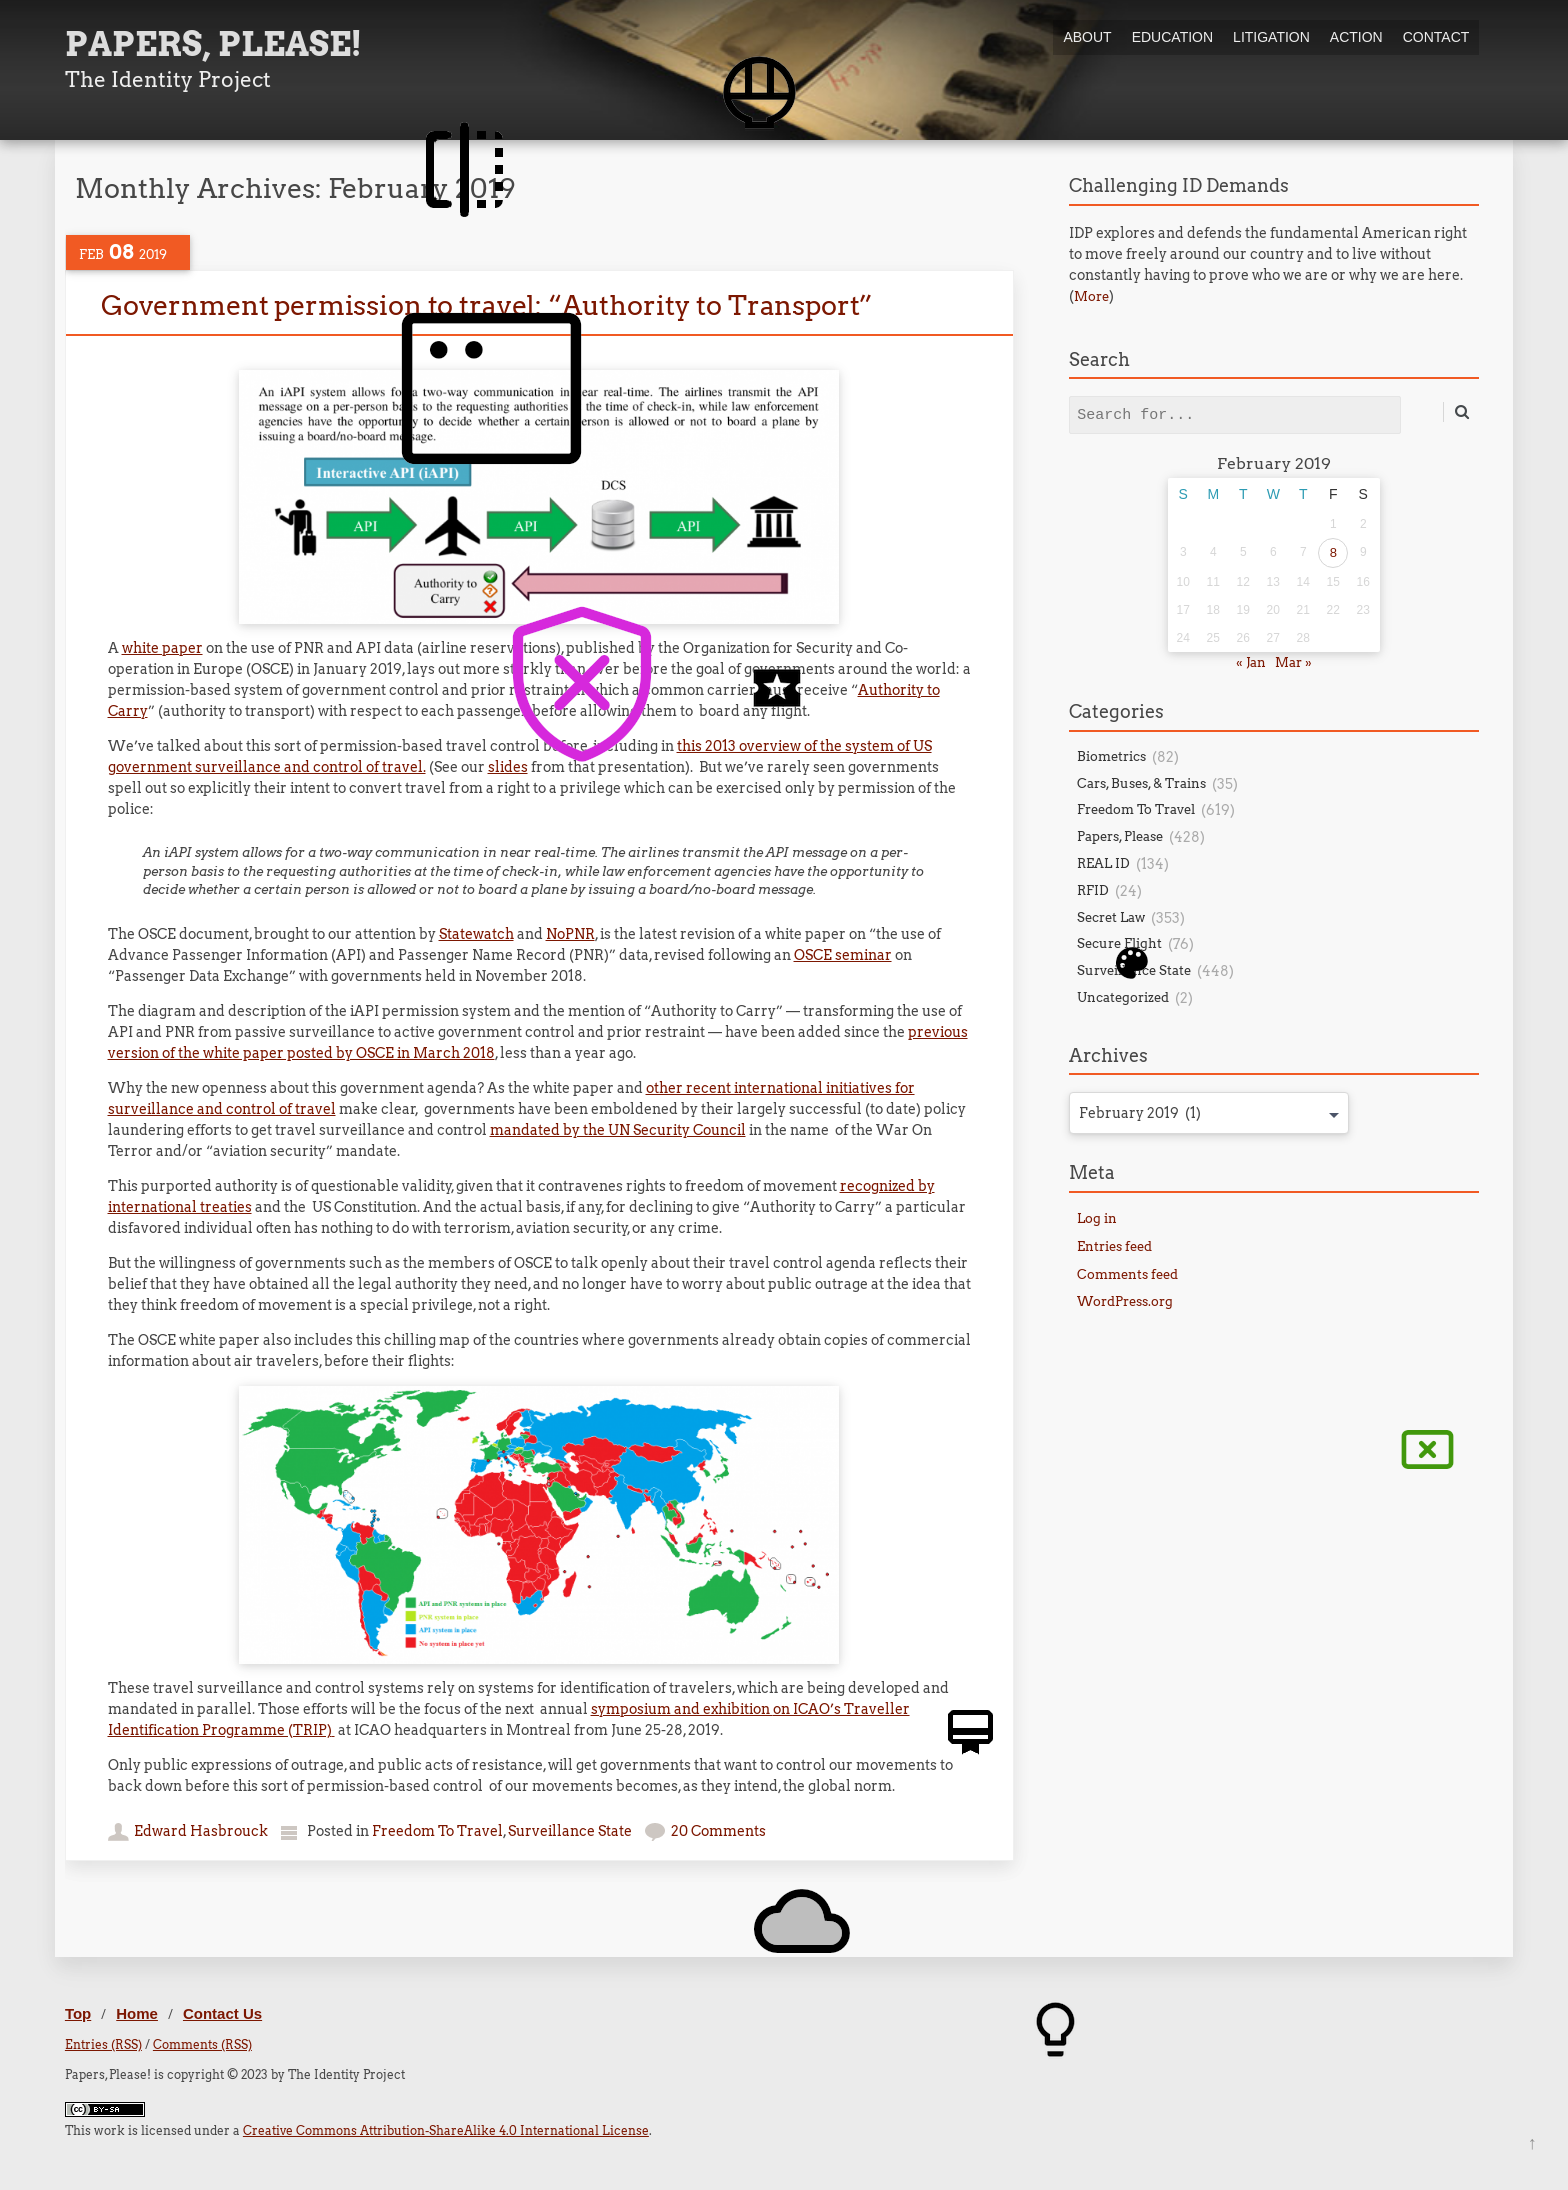  I want to click on access cloud storage, so click(802, 1921).